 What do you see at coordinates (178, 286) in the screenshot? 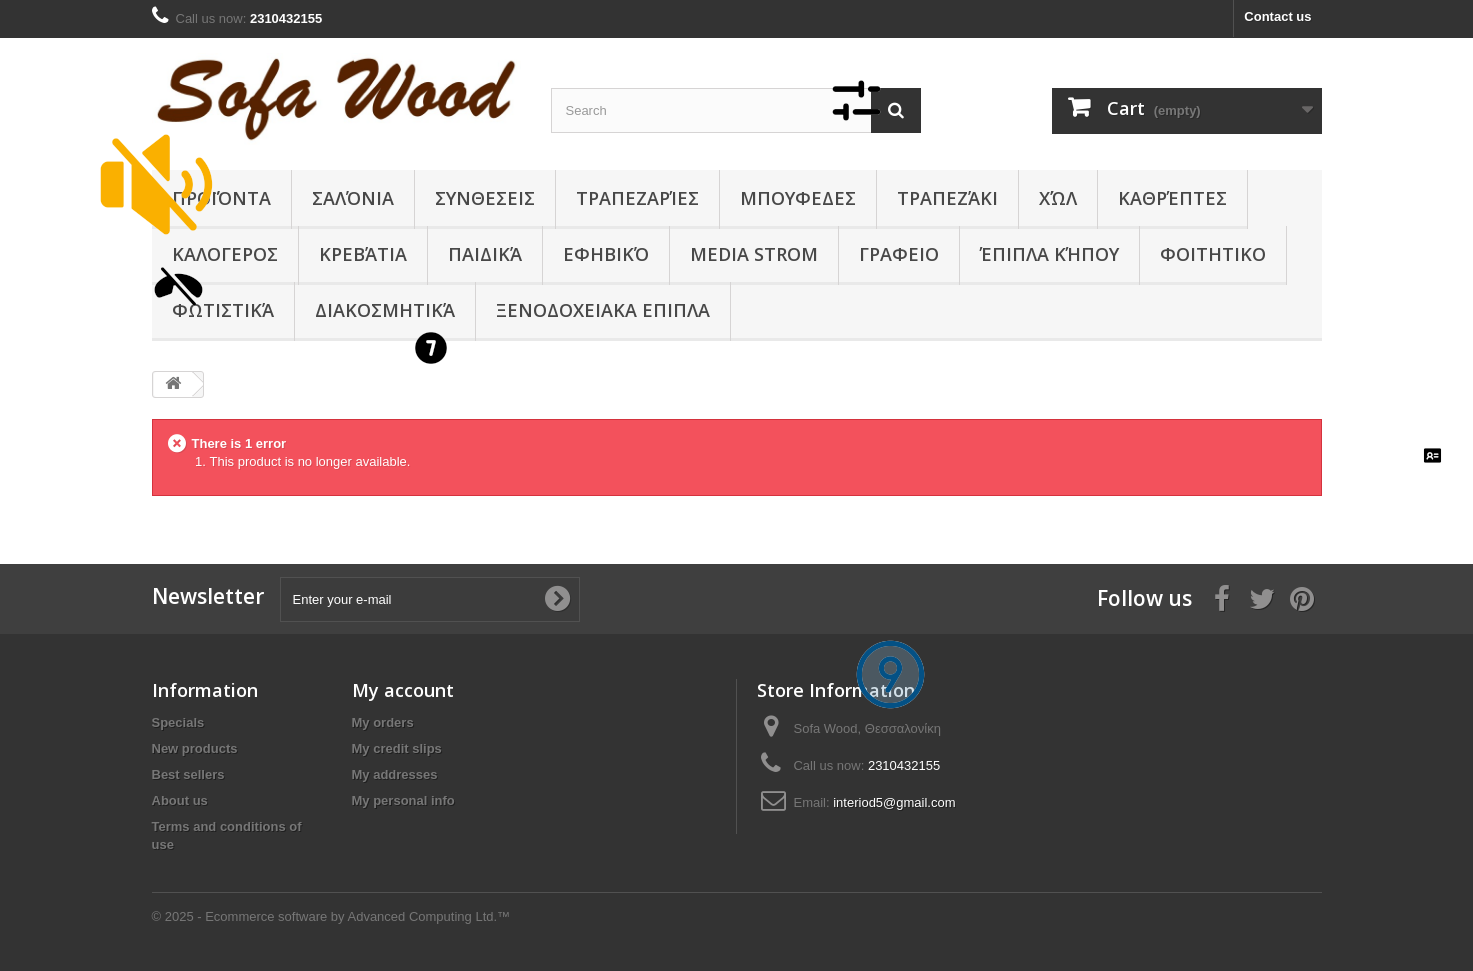
I see `end or decline an incoming call` at bounding box center [178, 286].